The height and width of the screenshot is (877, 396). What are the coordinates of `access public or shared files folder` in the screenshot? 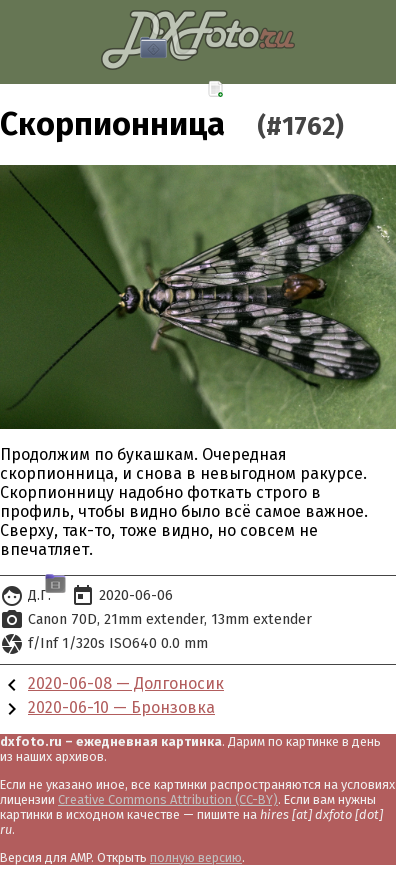 It's located at (153, 47).